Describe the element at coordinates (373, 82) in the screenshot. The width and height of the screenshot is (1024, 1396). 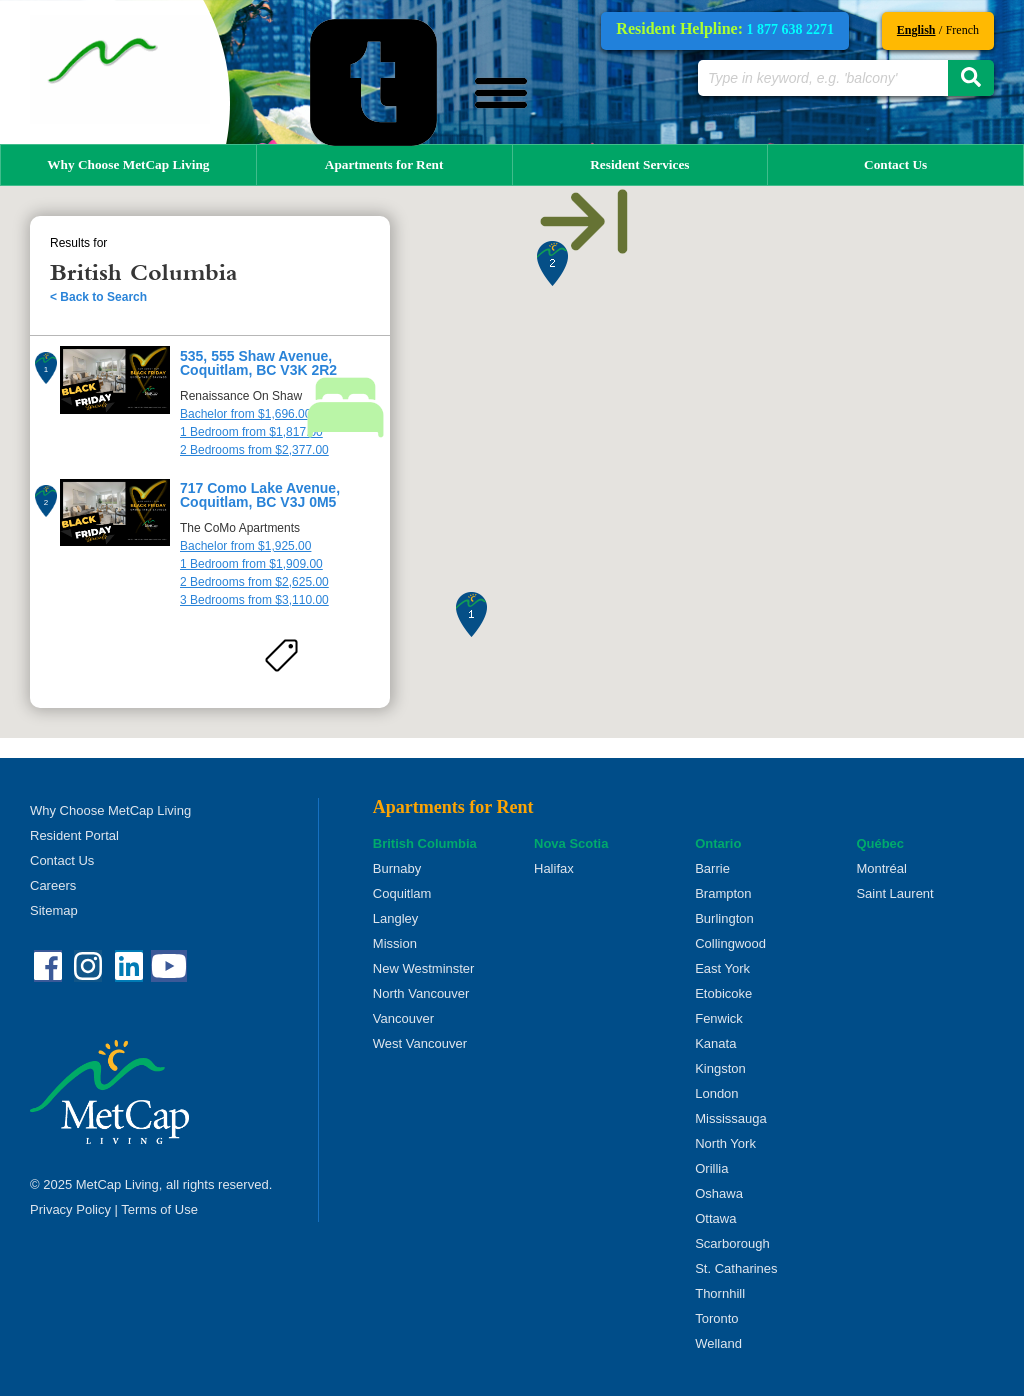
I see `open the tumblr app` at that location.